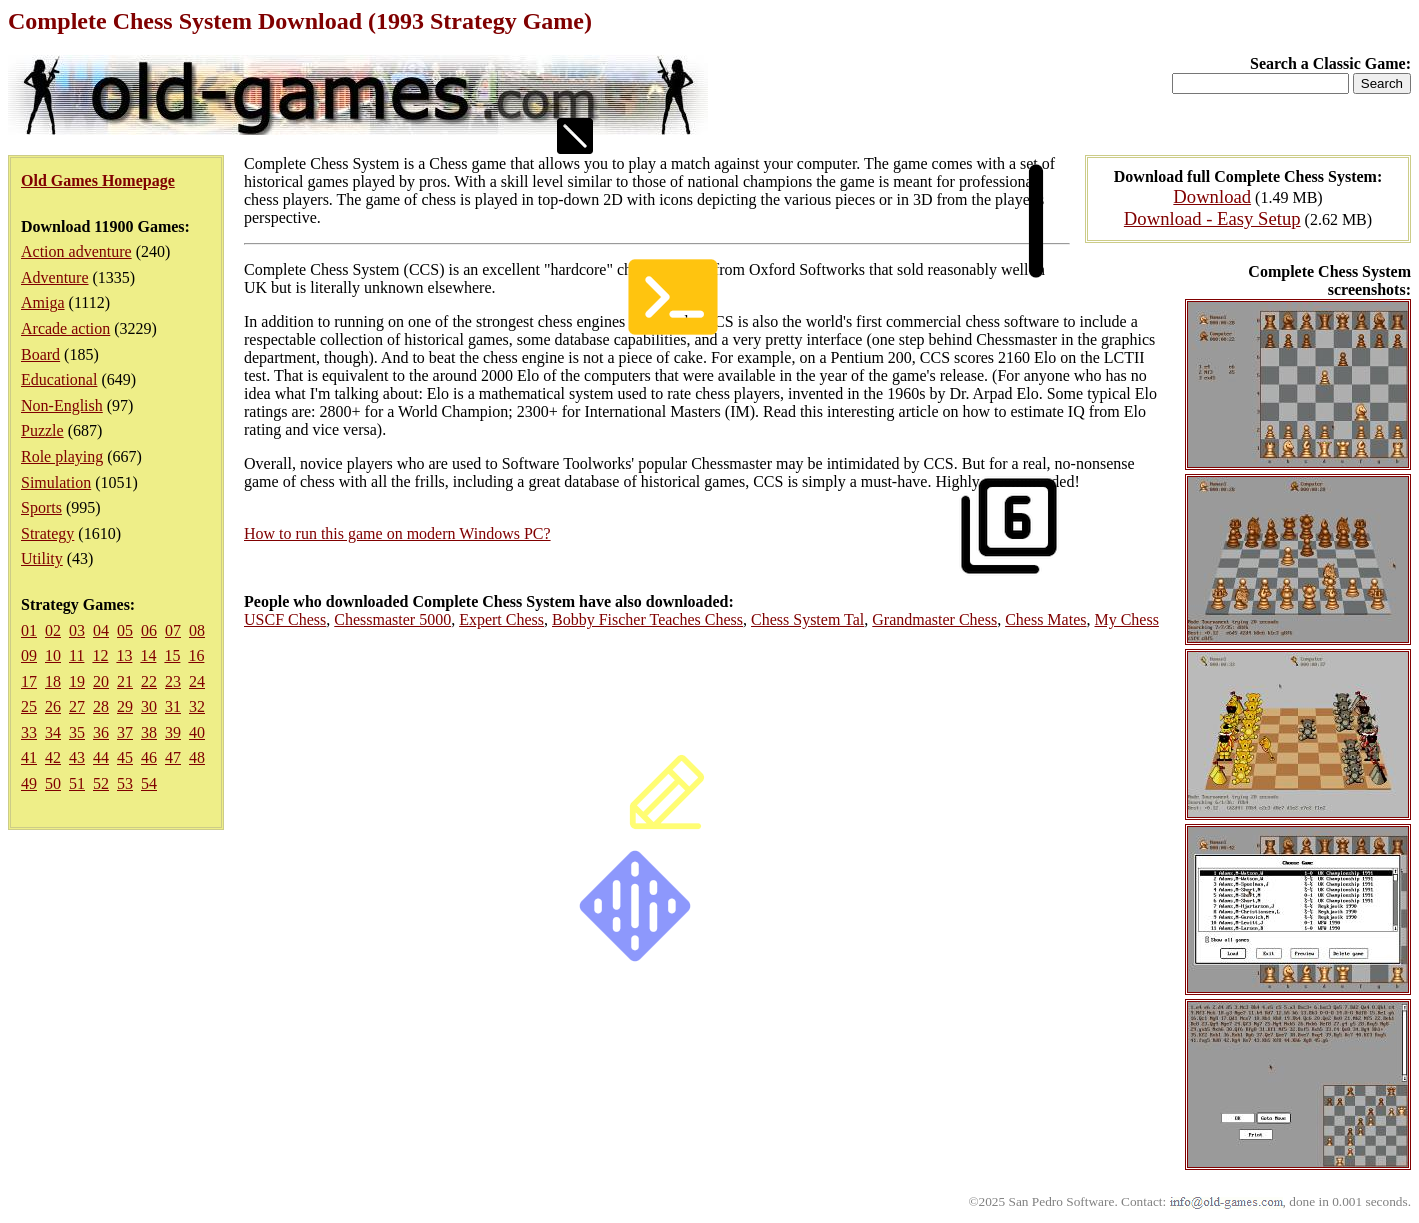 The height and width of the screenshot is (1223, 1419). Describe the element at coordinates (1009, 526) in the screenshot. I see `indicates 6 items selected or filtered` at that location.